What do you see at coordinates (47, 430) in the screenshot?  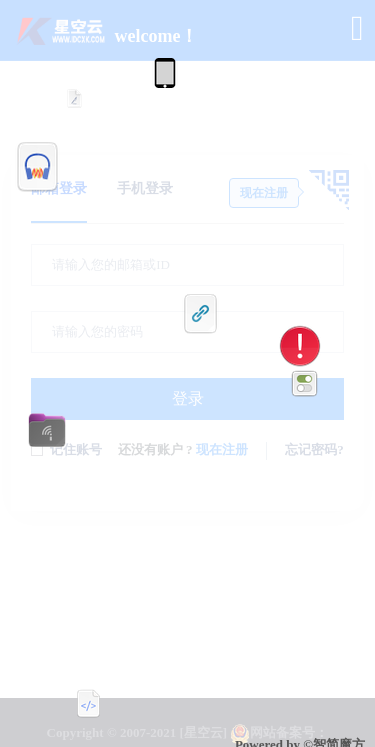 I see `open insync cloud sync folder` at bounding box center [47, 430].